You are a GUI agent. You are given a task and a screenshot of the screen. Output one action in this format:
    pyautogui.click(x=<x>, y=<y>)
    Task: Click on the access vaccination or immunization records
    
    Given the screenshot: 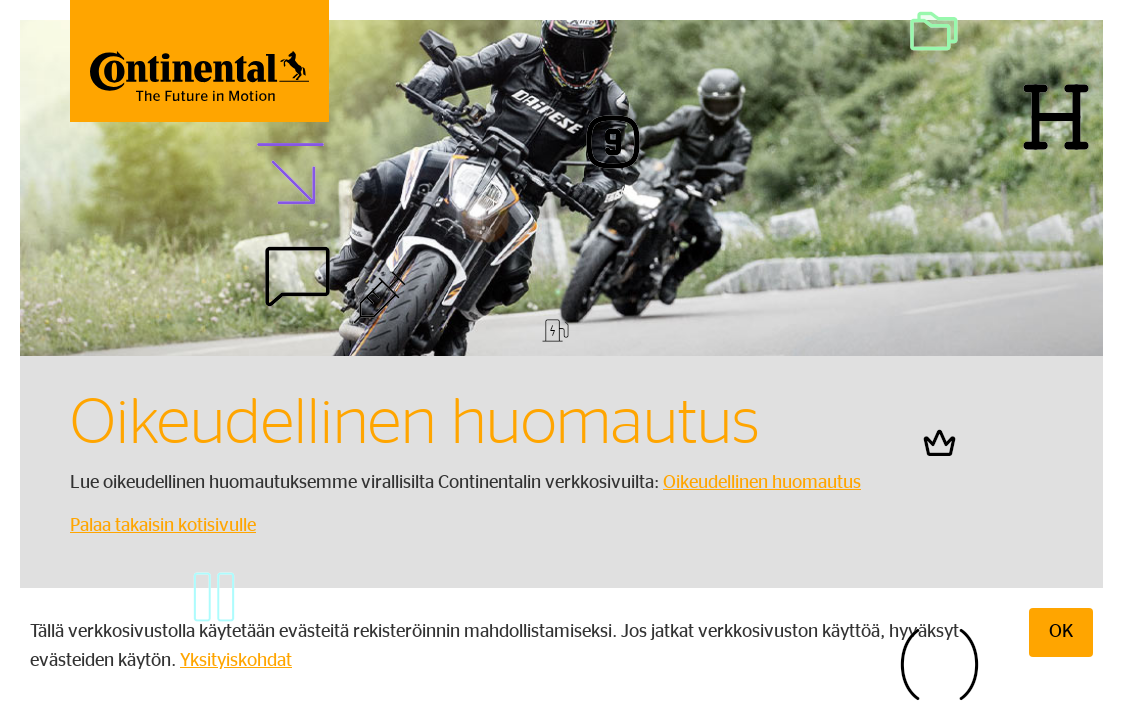 What is the action you would take?
    pyautogui.click(x=379, y=297)
    